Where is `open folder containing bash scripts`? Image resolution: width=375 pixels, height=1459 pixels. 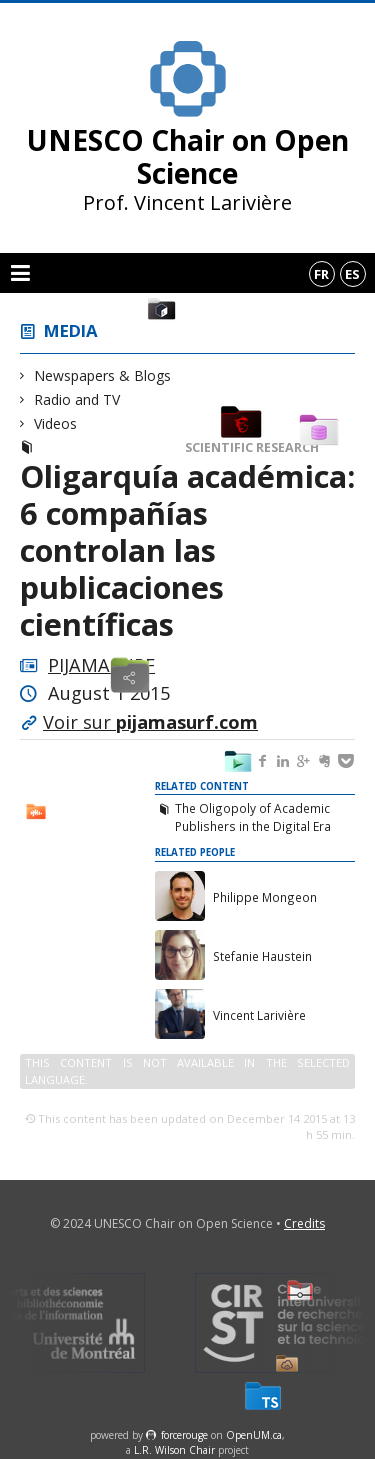
open folder containing bash scripts is located at coordinates (161, 309).